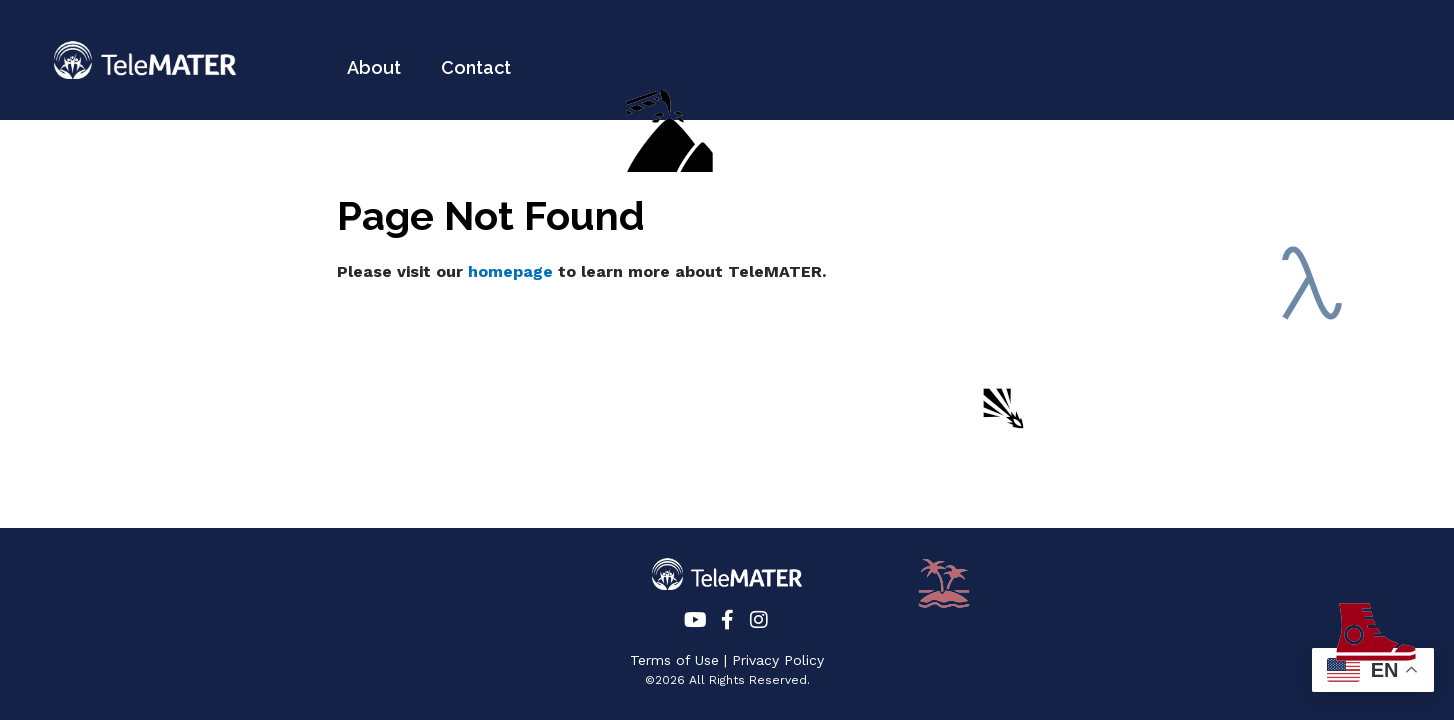 The height and width of the screenshot is (720, 1454). I want to click on access lambda or serverless function settings, so click(1310, 283).